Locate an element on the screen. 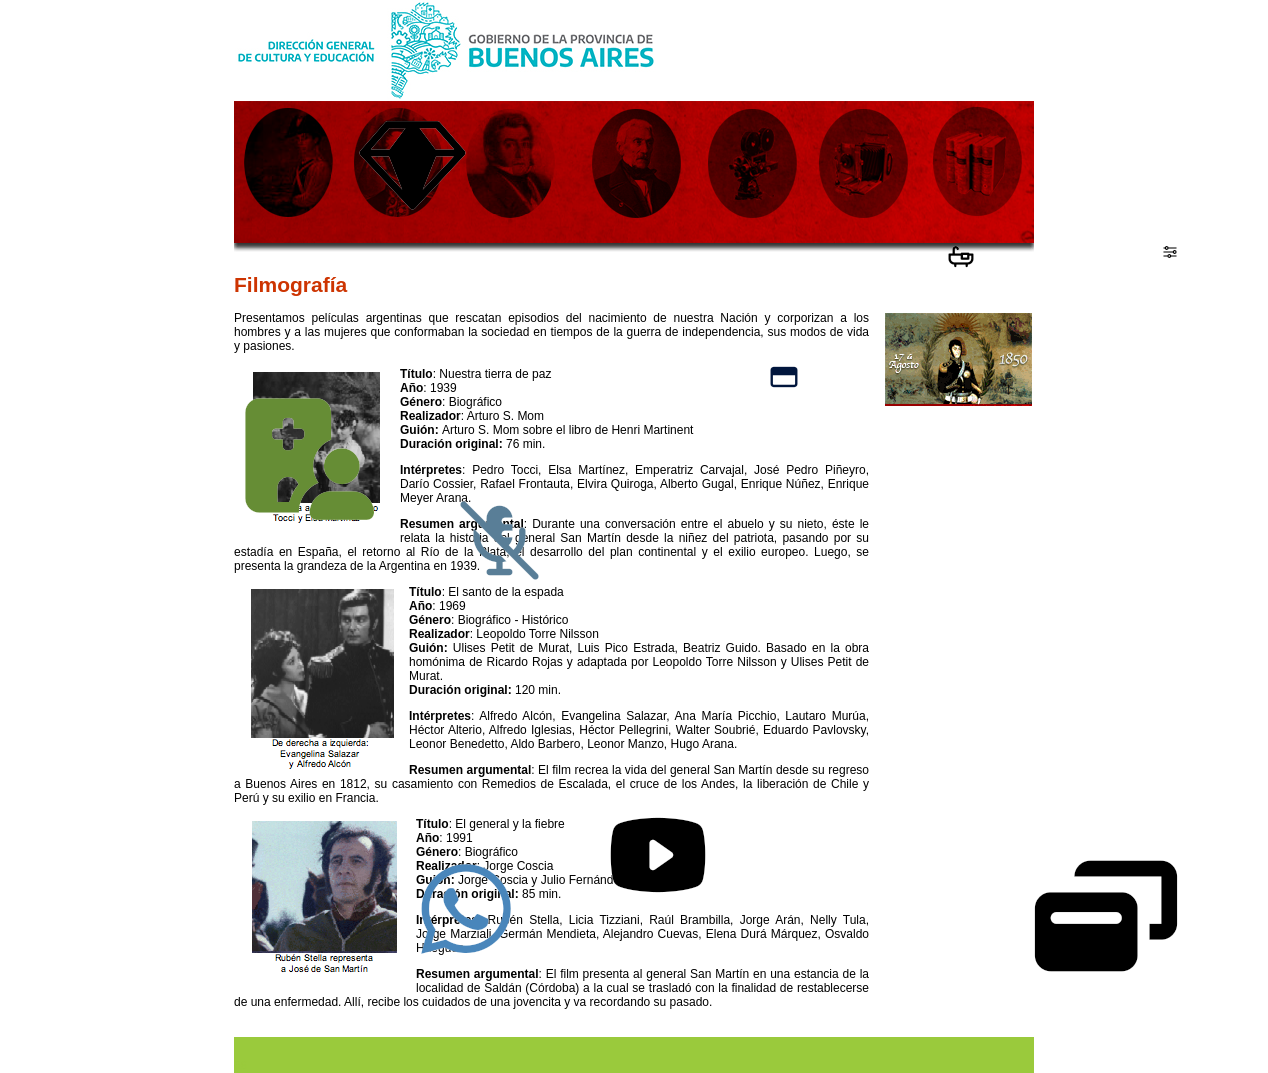 This screenshot has width=1268, height=1073. open Sketch design application is located at coordinates (412, 163).